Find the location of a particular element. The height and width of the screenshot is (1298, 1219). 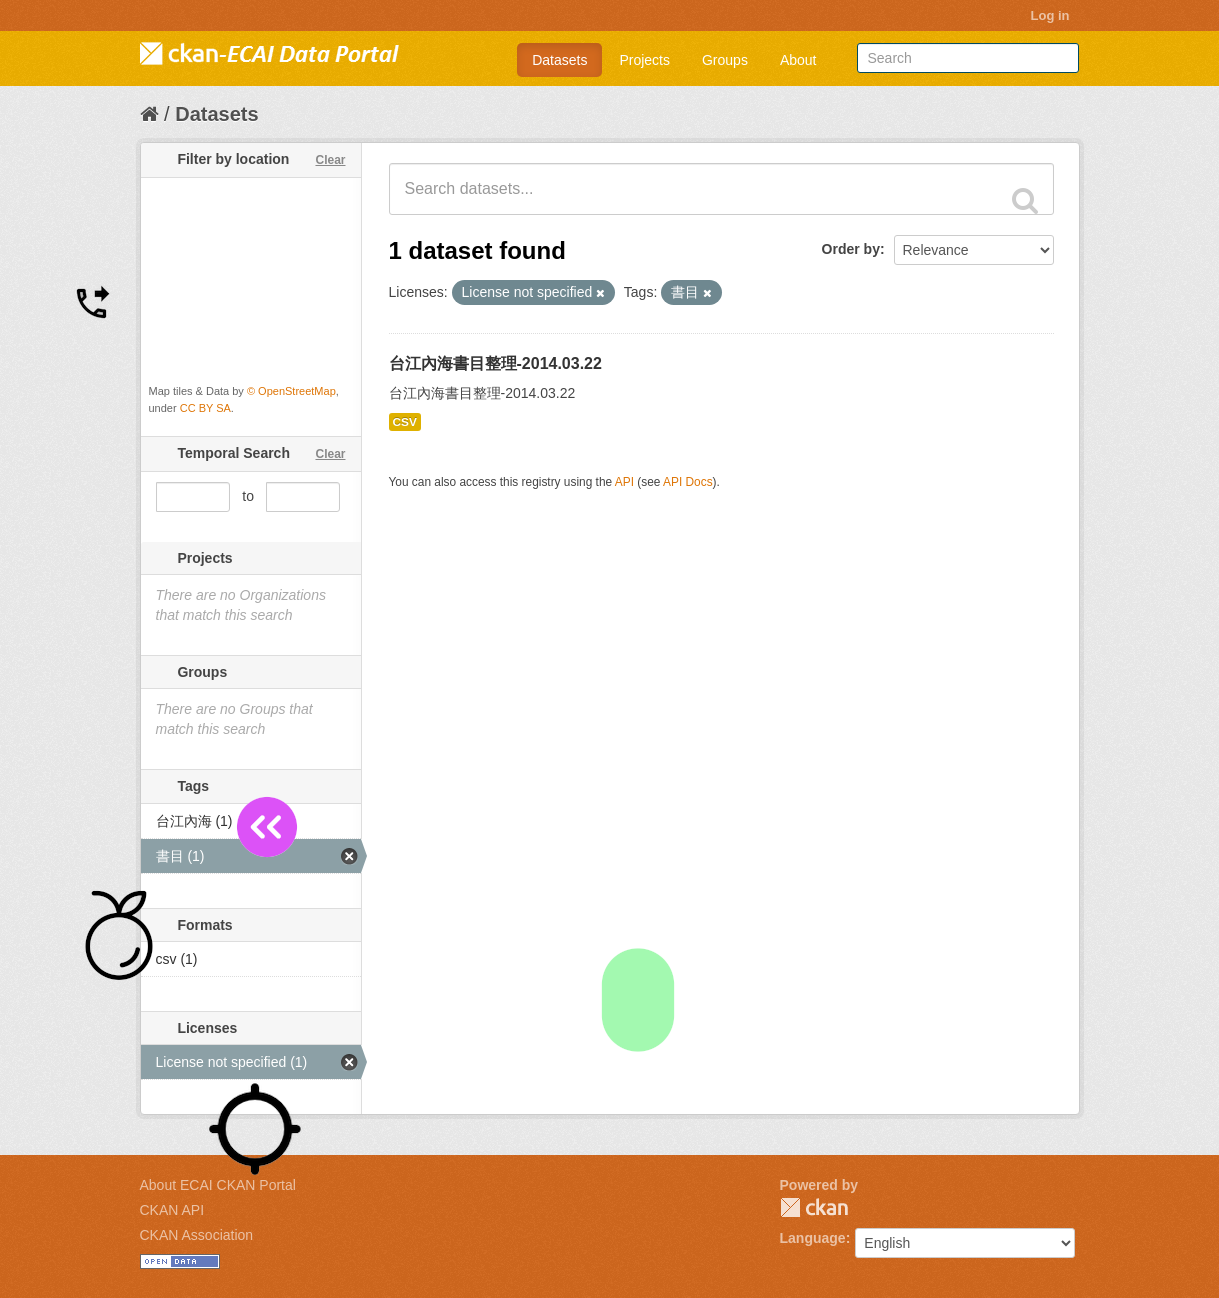

call forwarding is enabled is located at coordinates (91, 303).